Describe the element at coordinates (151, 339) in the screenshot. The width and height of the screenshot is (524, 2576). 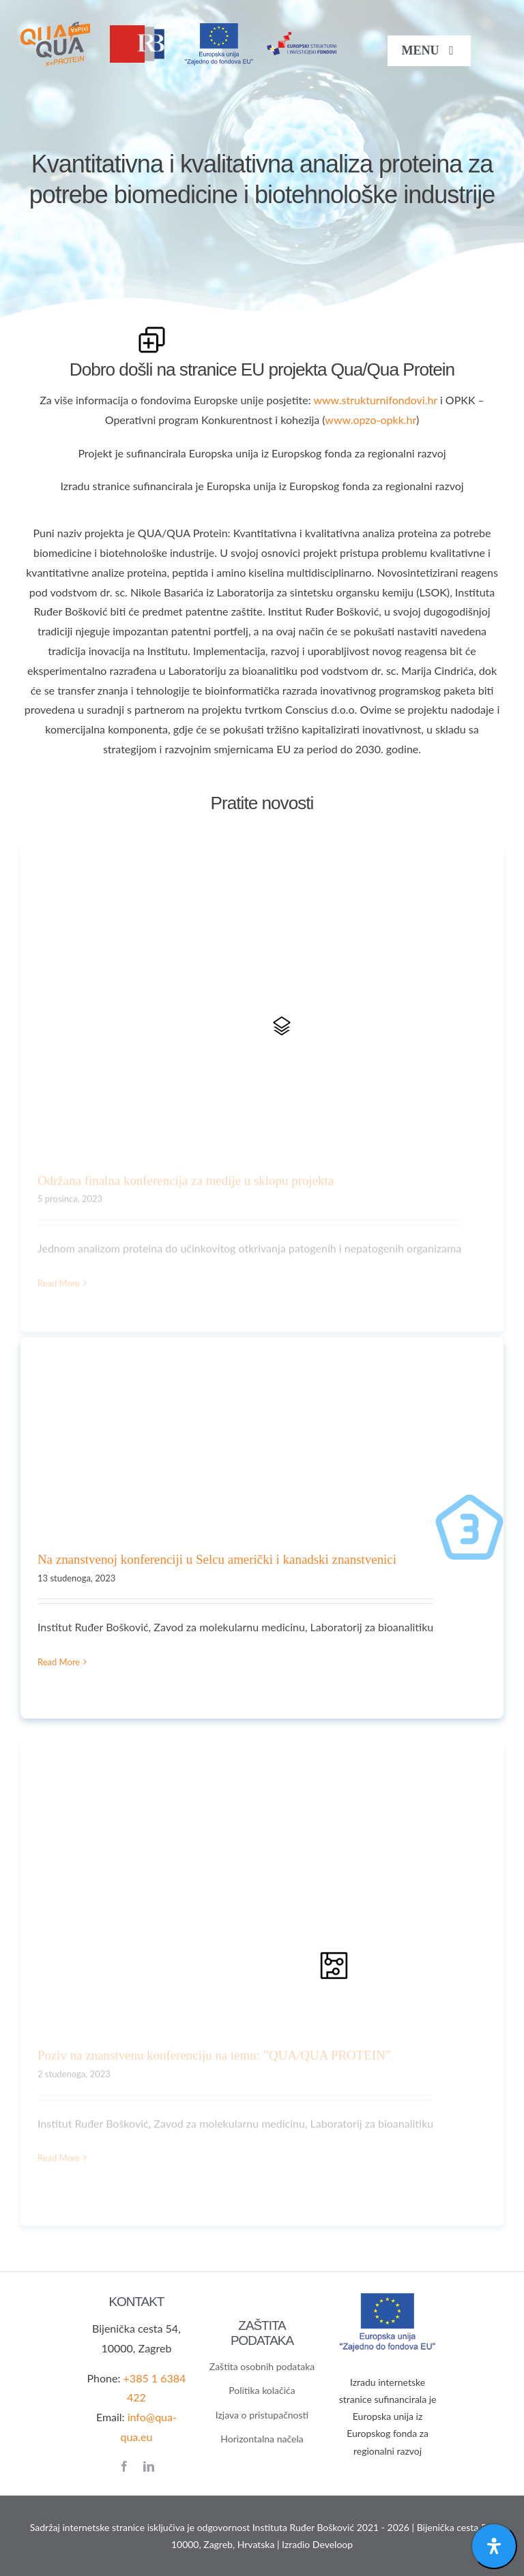
I see `expand all collapsed sections` at that location.